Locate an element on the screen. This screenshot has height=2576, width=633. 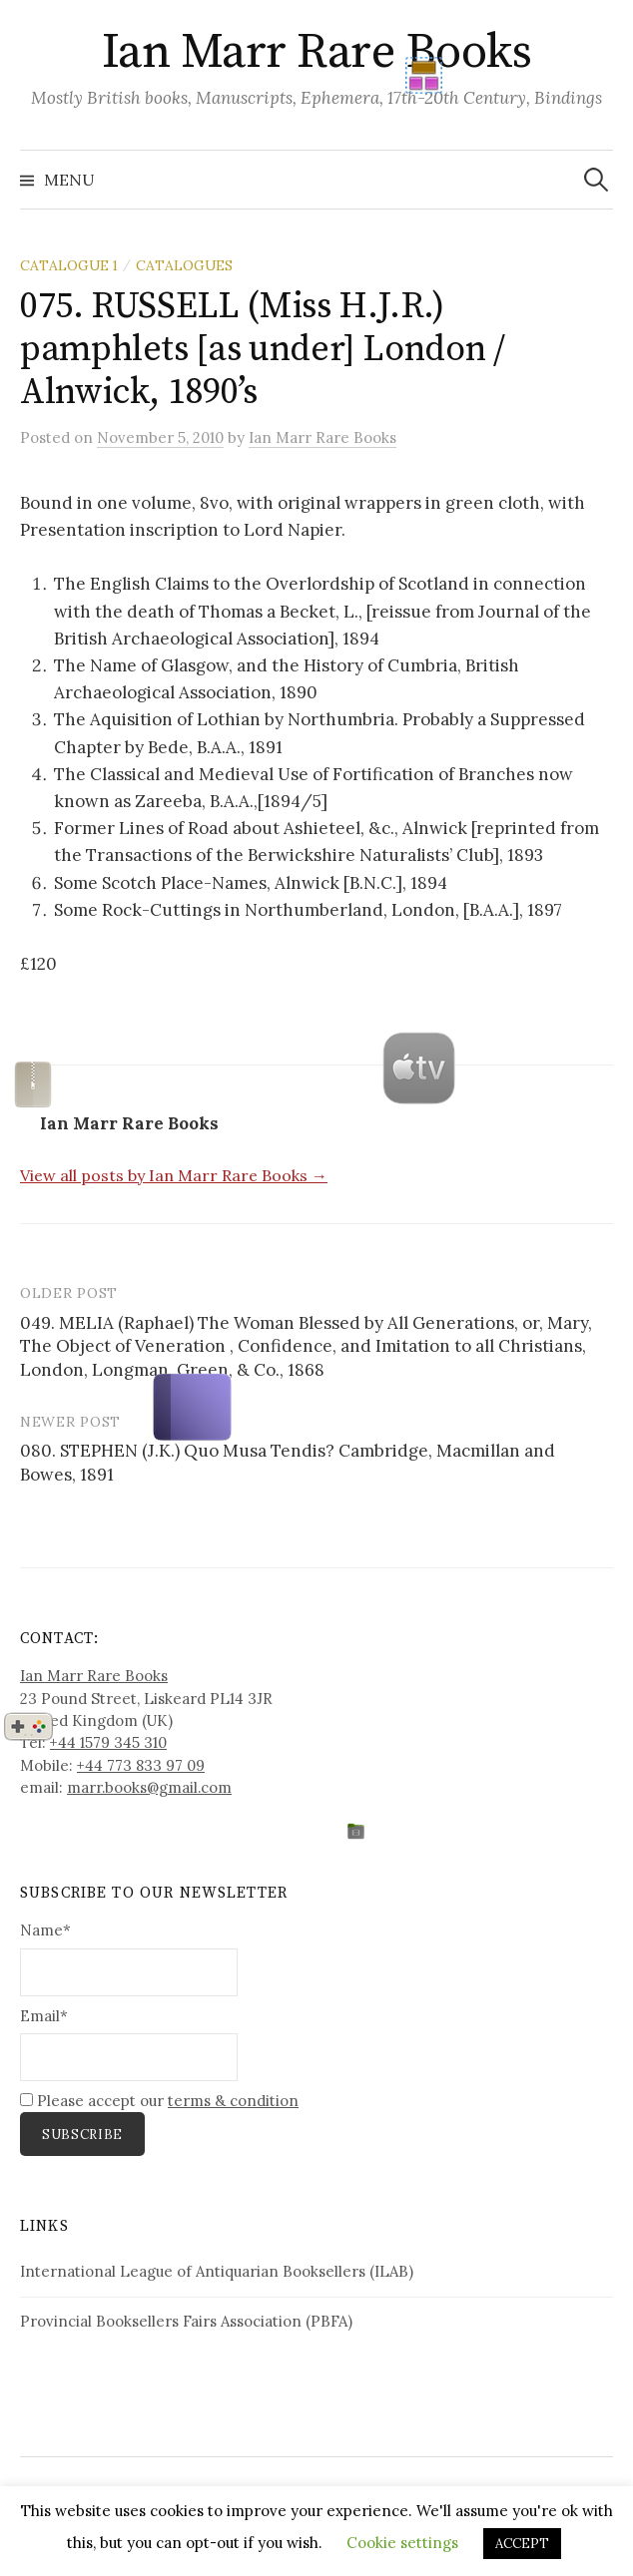
open file roller to extract or compress archives is located at coordinates (33, 1084).